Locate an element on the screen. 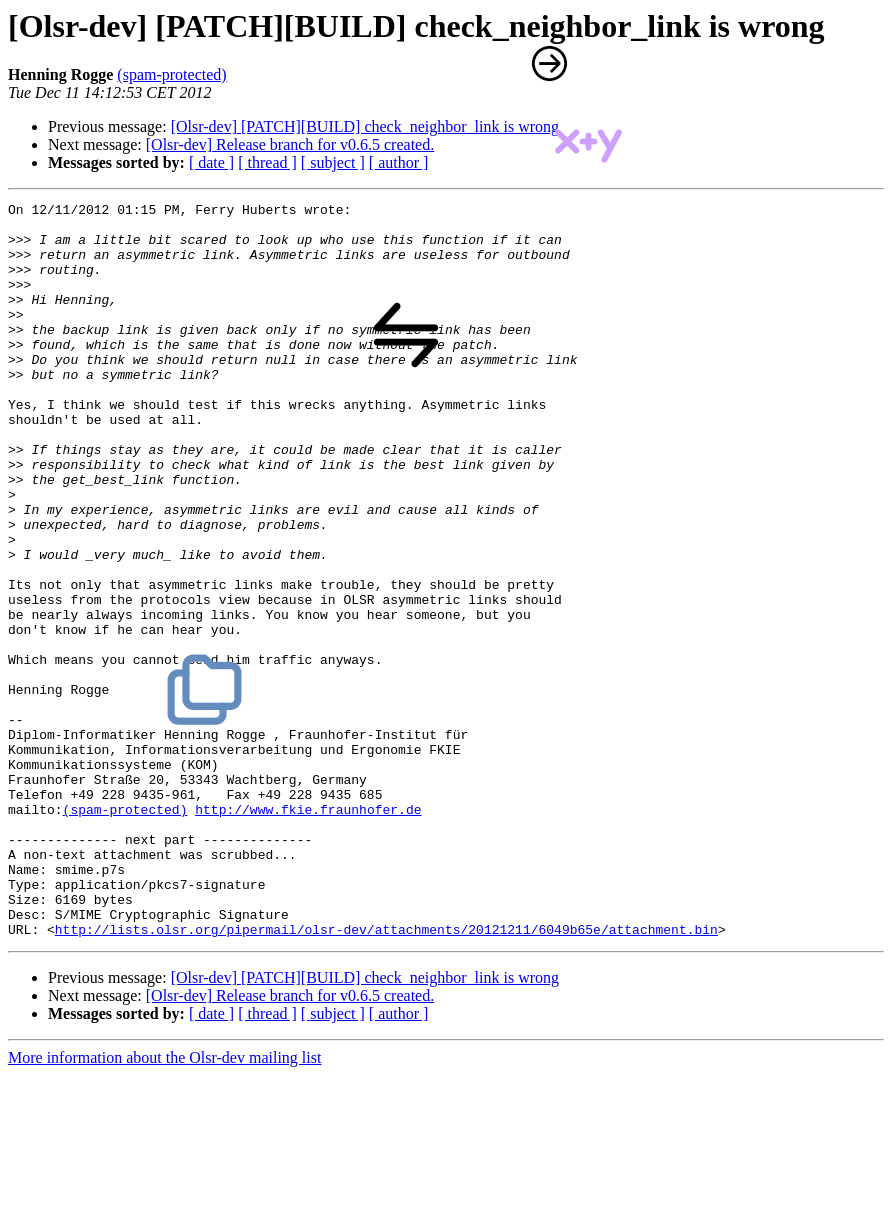  browse all folders is located at coordinates (204, 691).